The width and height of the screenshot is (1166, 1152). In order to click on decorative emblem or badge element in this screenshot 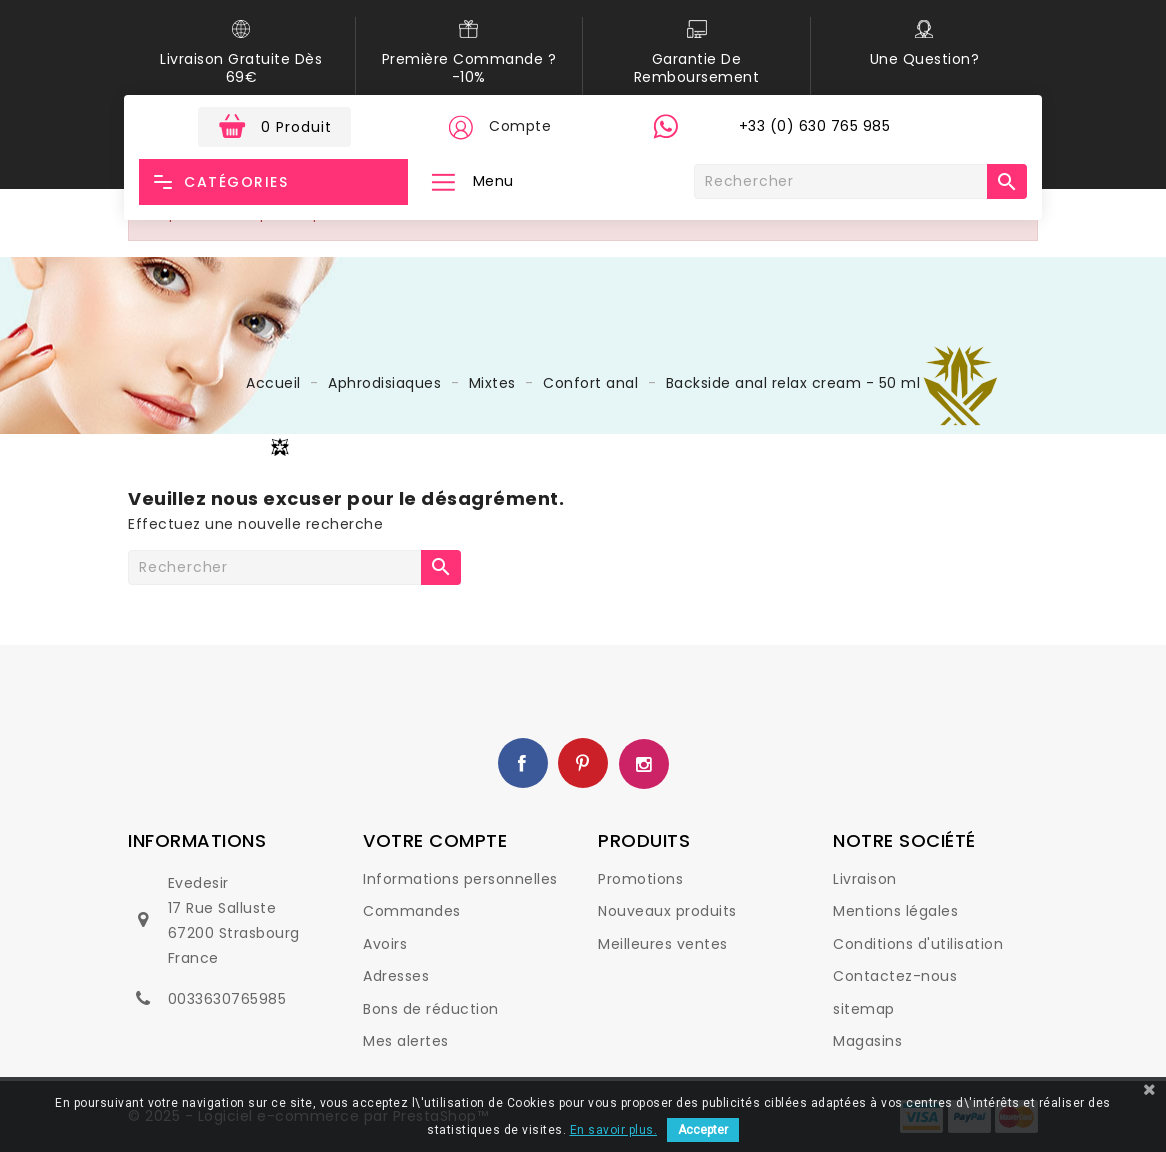, I will do `click(280, 447)`.